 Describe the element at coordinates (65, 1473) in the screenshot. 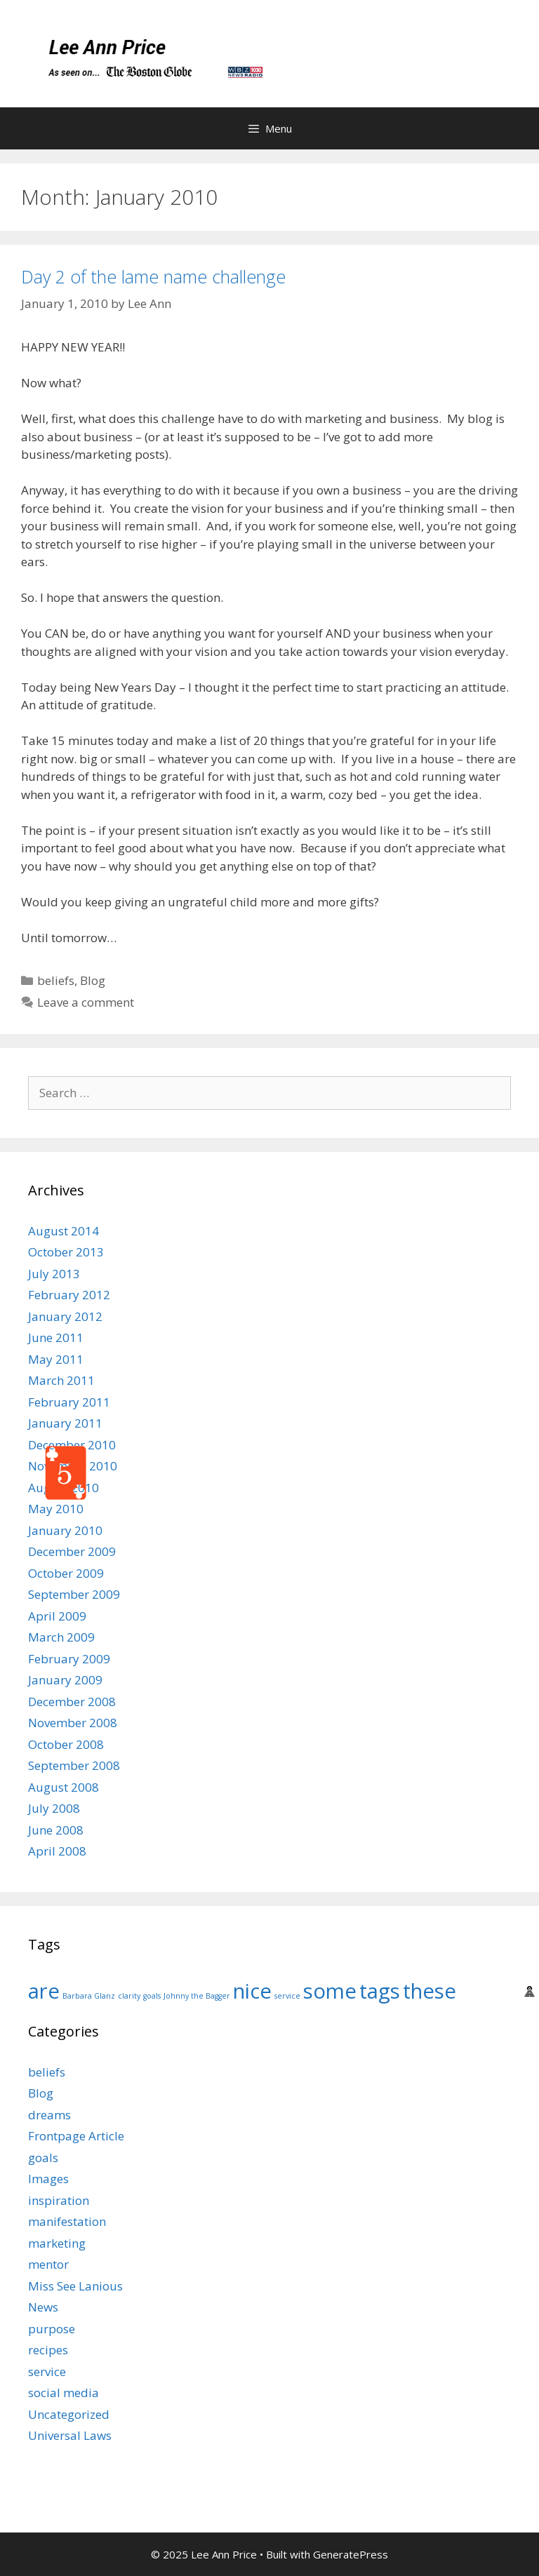

I see `five of clubs playing card` at that location.